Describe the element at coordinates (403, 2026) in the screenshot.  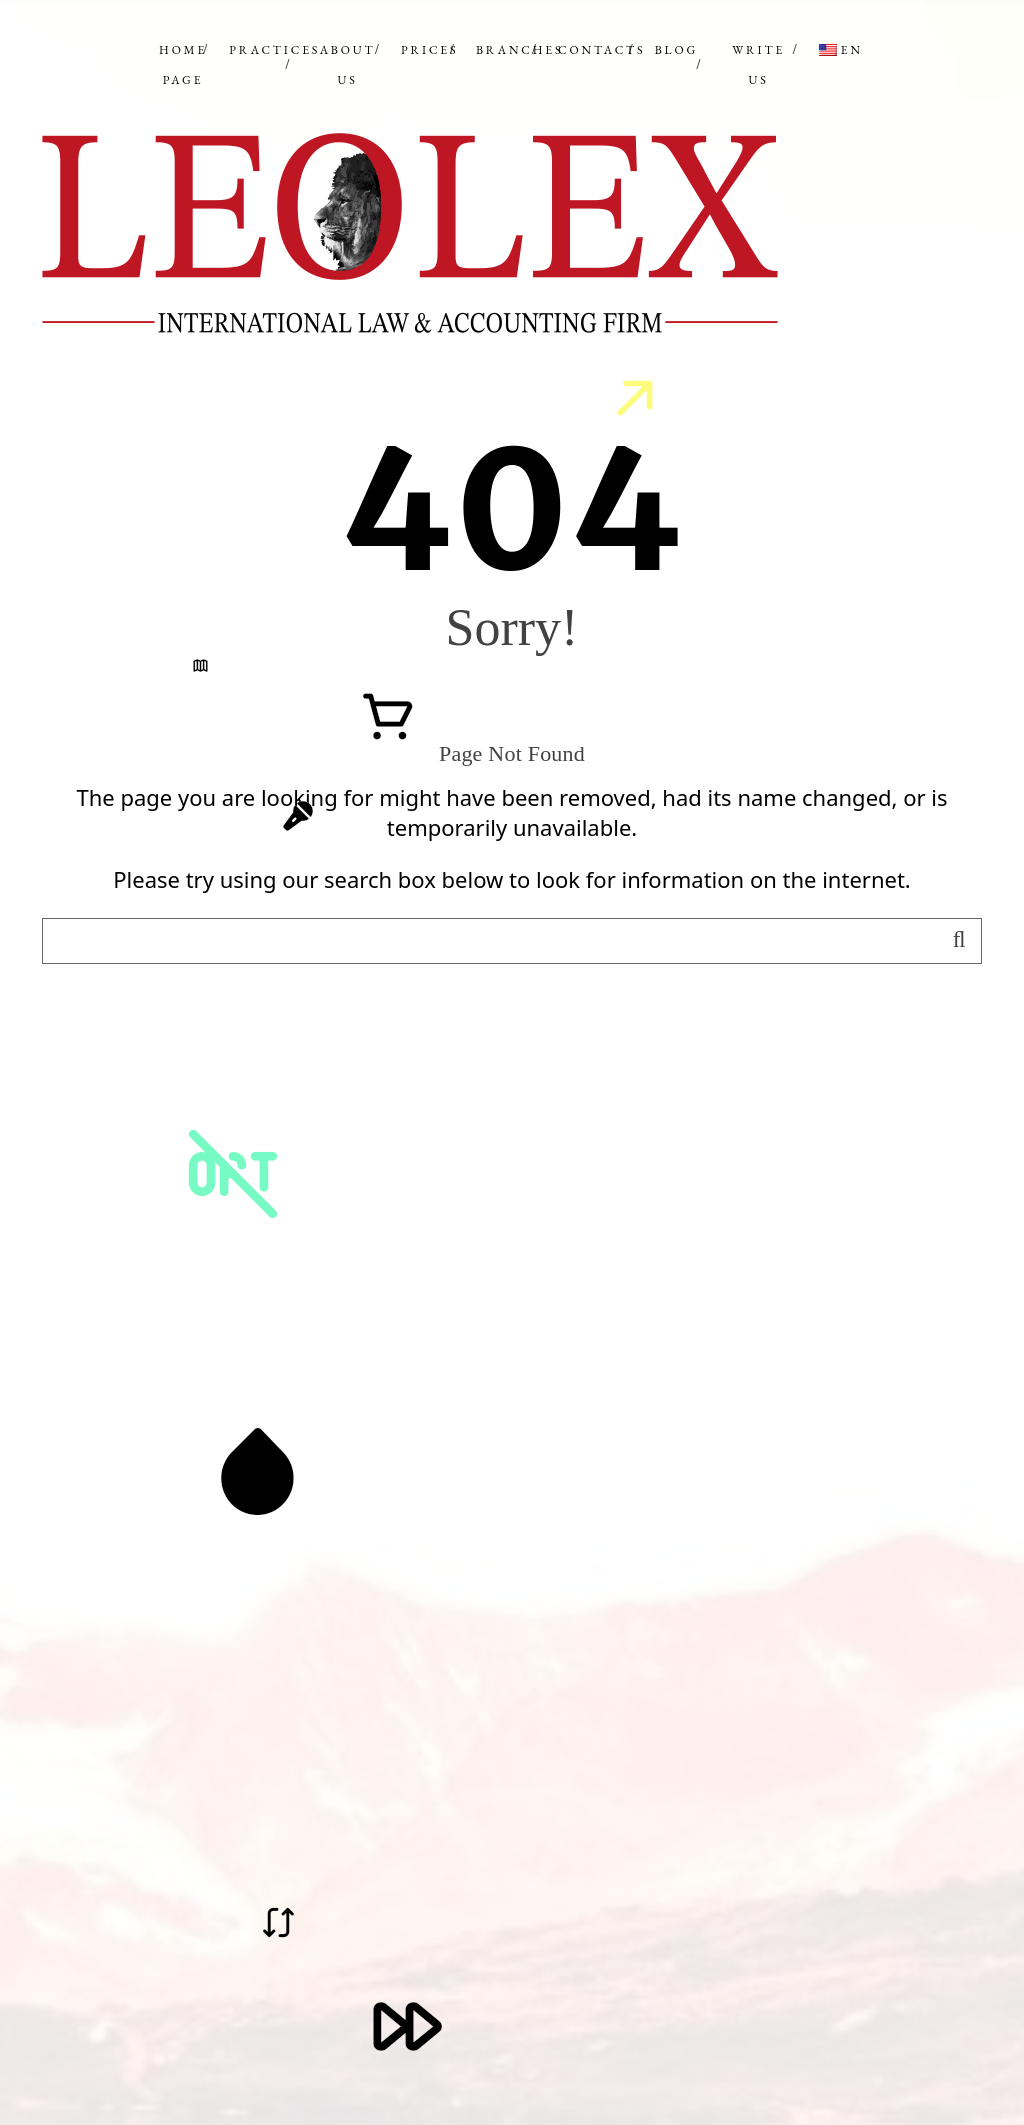
I see `fast forward media playback` at that location.